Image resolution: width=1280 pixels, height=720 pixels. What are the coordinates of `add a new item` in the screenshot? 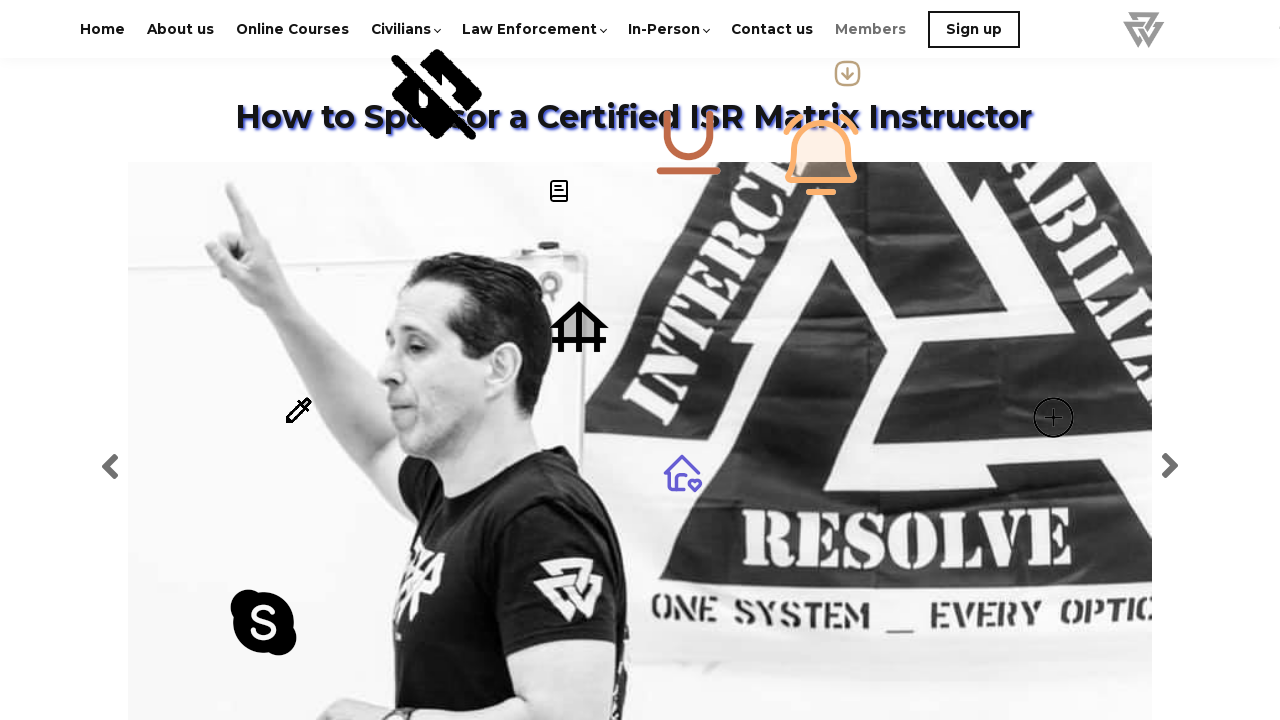 It's located at (1053, 417).